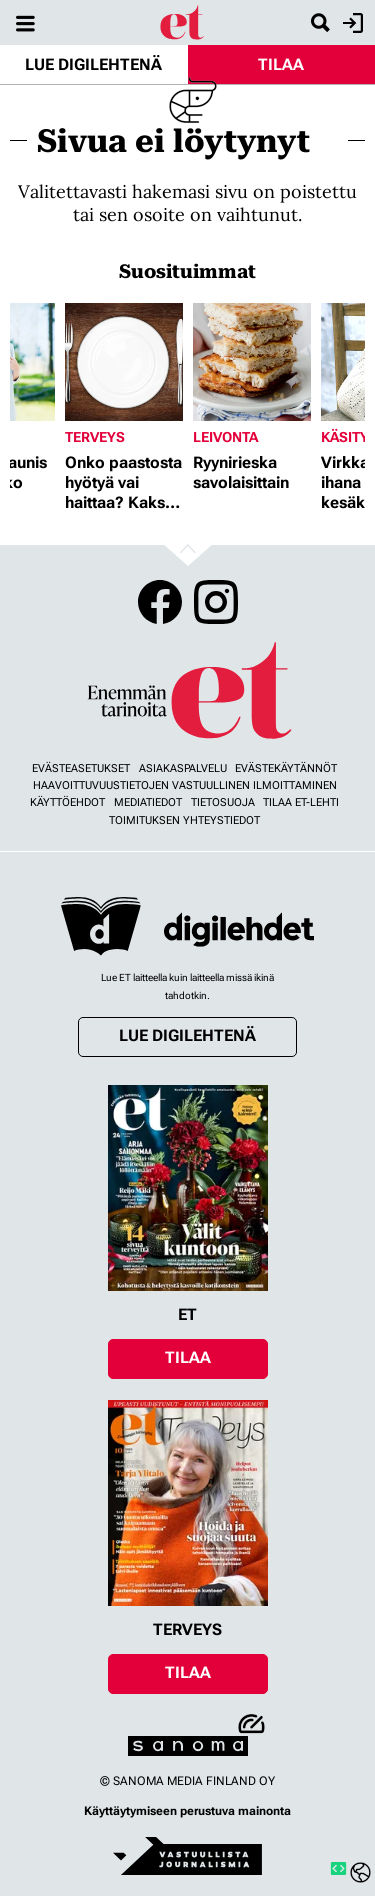 This screenshot has height=1897, width=375. What do you see at coordinates (338, 1868) in the screenshot?
I see `view or edit source code` at bounding box center [338, 1868].